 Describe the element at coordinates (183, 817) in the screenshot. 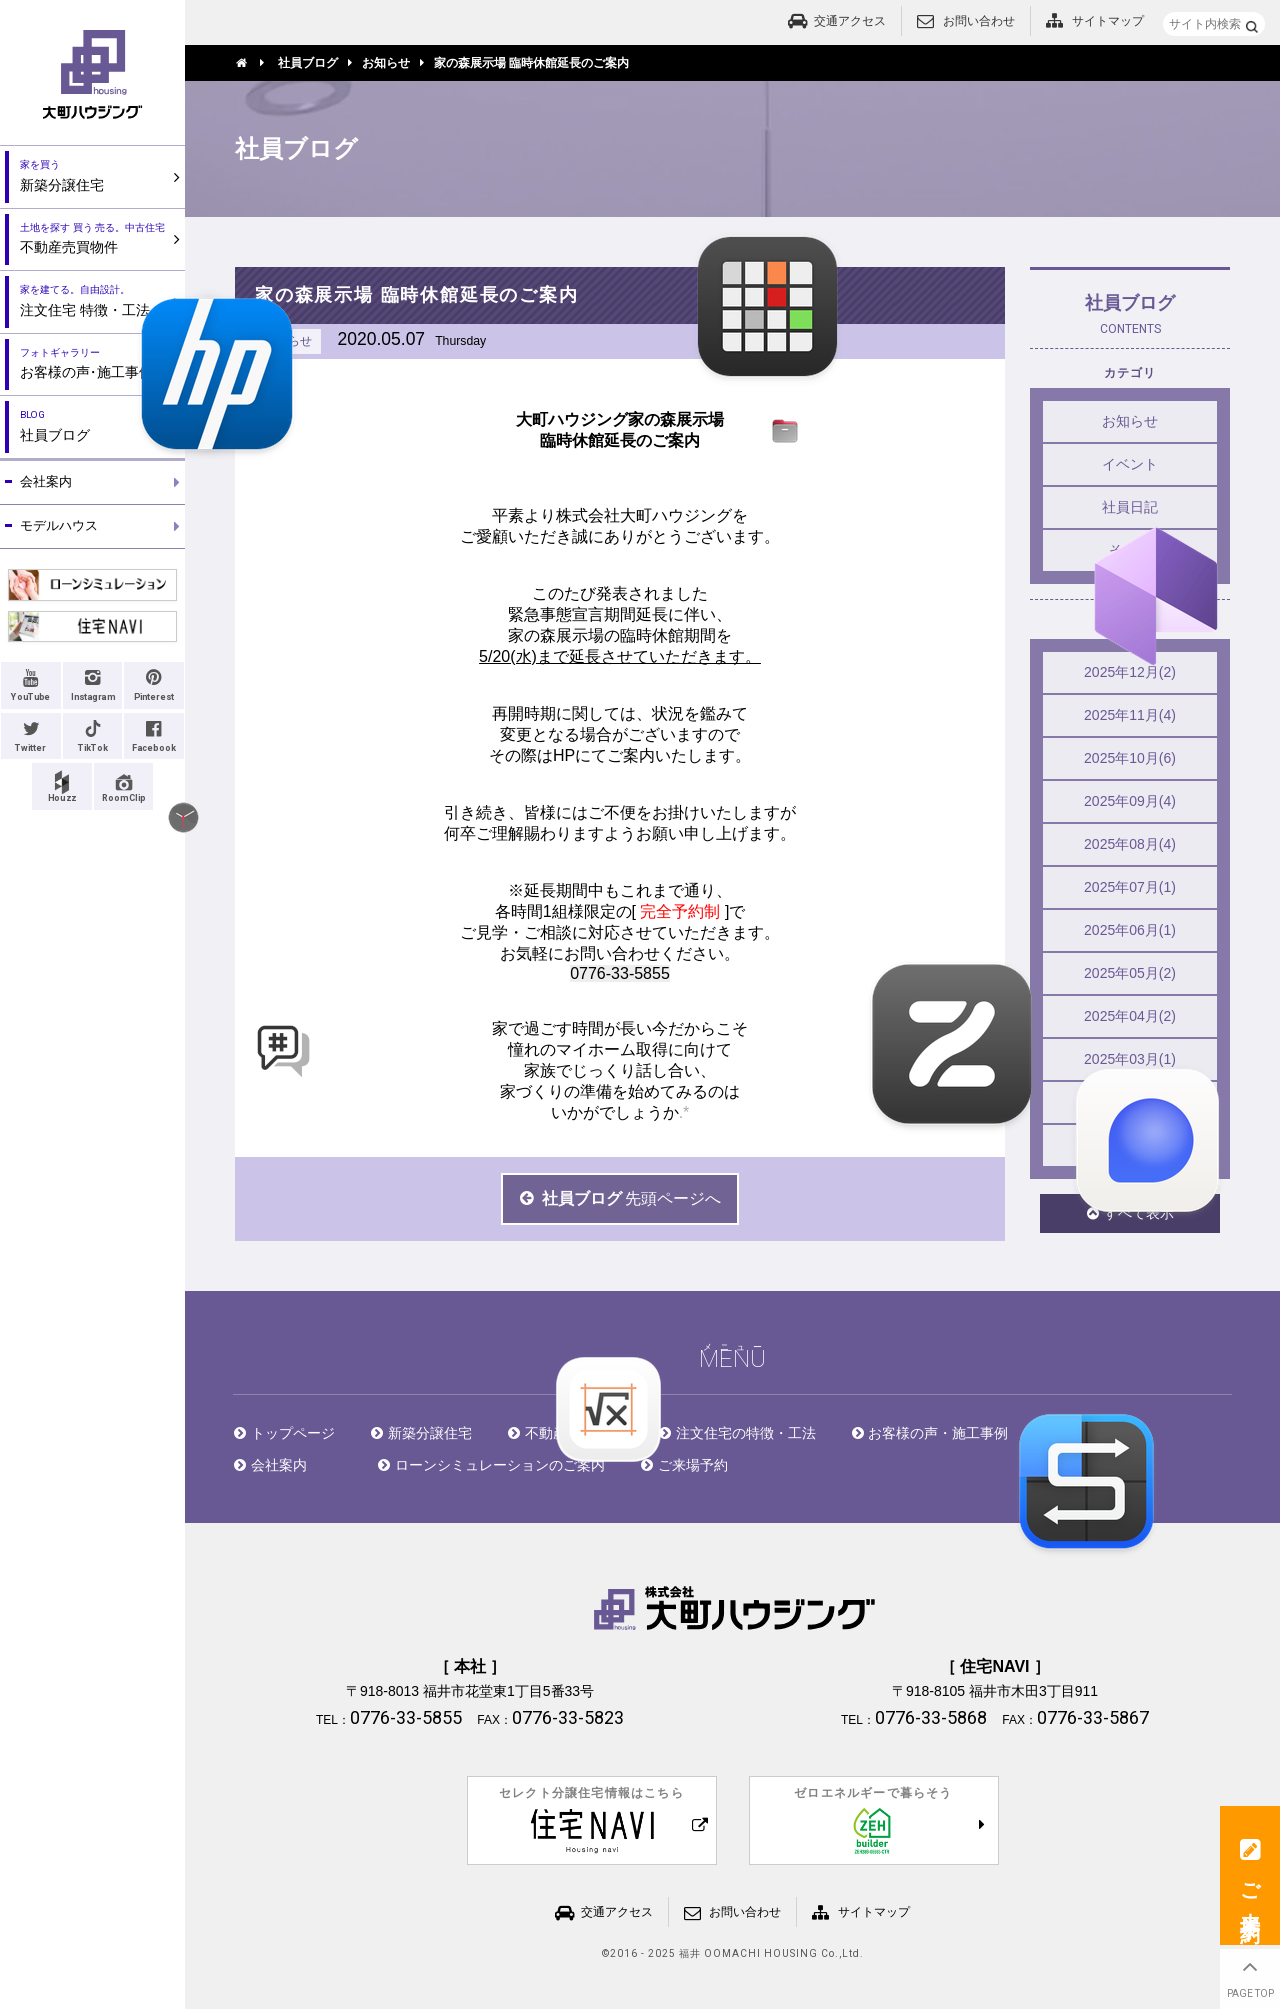

I see `open the clocks app` at that location.